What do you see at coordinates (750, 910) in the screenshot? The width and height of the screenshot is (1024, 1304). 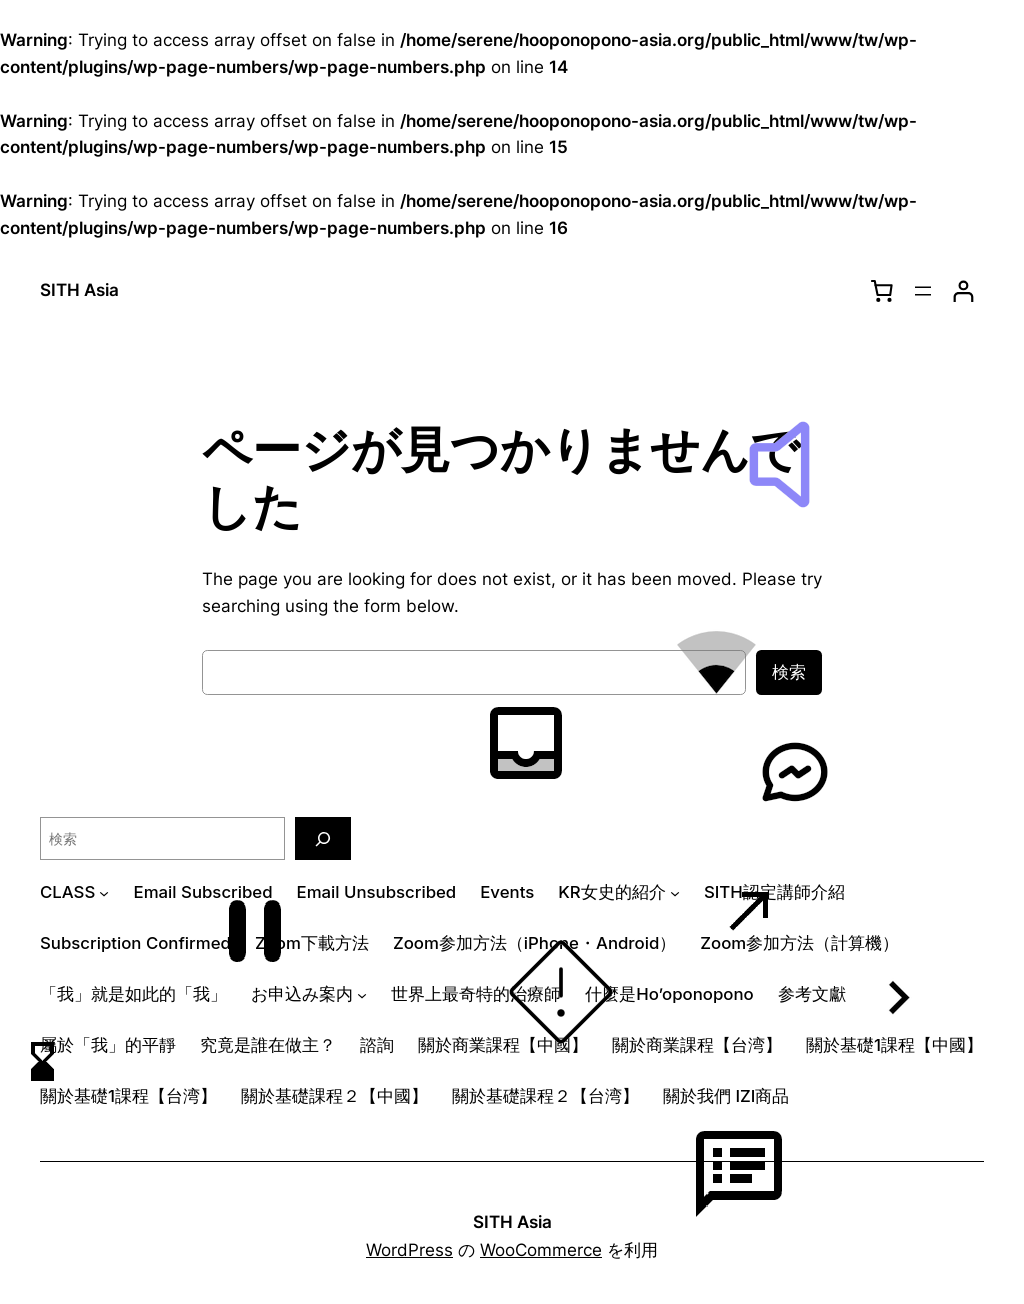 I see `indicates an outgoing call was made` at bounding box center [750, 910].